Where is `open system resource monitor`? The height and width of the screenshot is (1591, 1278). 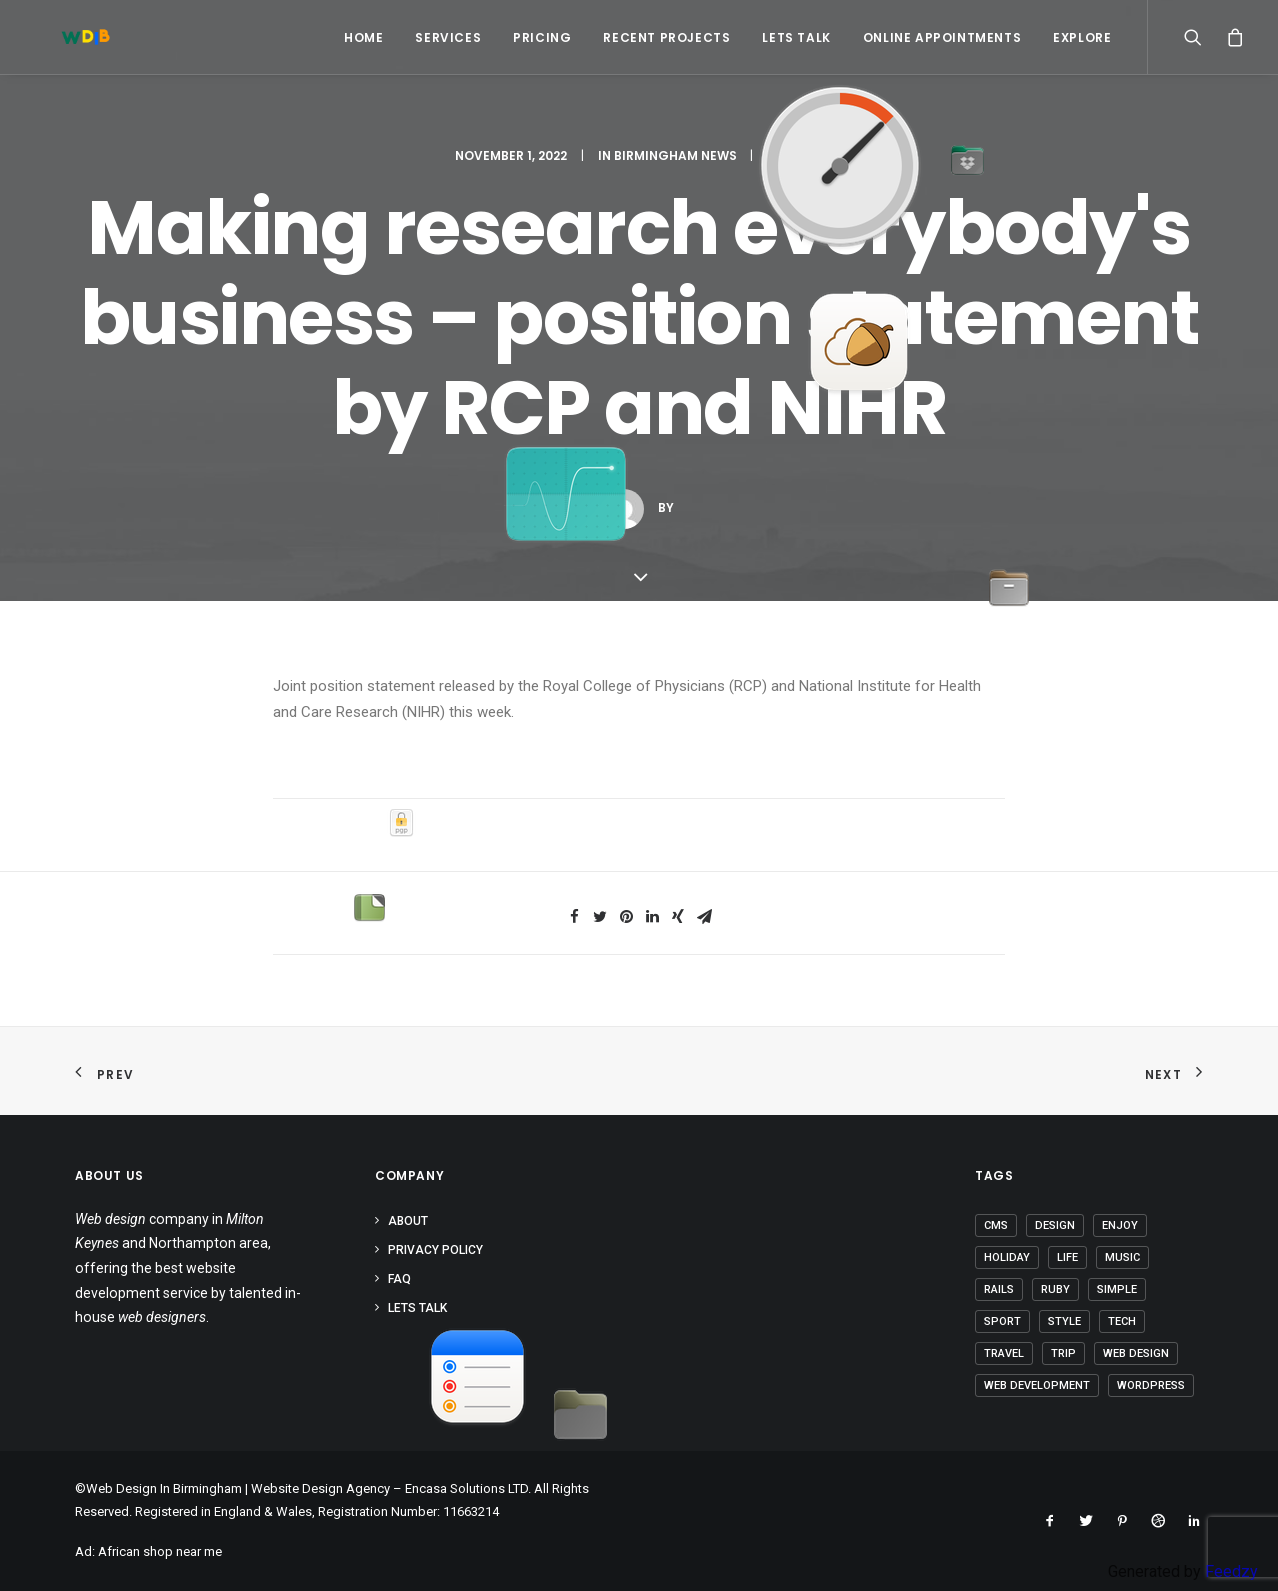 open system resource monitor is located at coordinates (566, 494).